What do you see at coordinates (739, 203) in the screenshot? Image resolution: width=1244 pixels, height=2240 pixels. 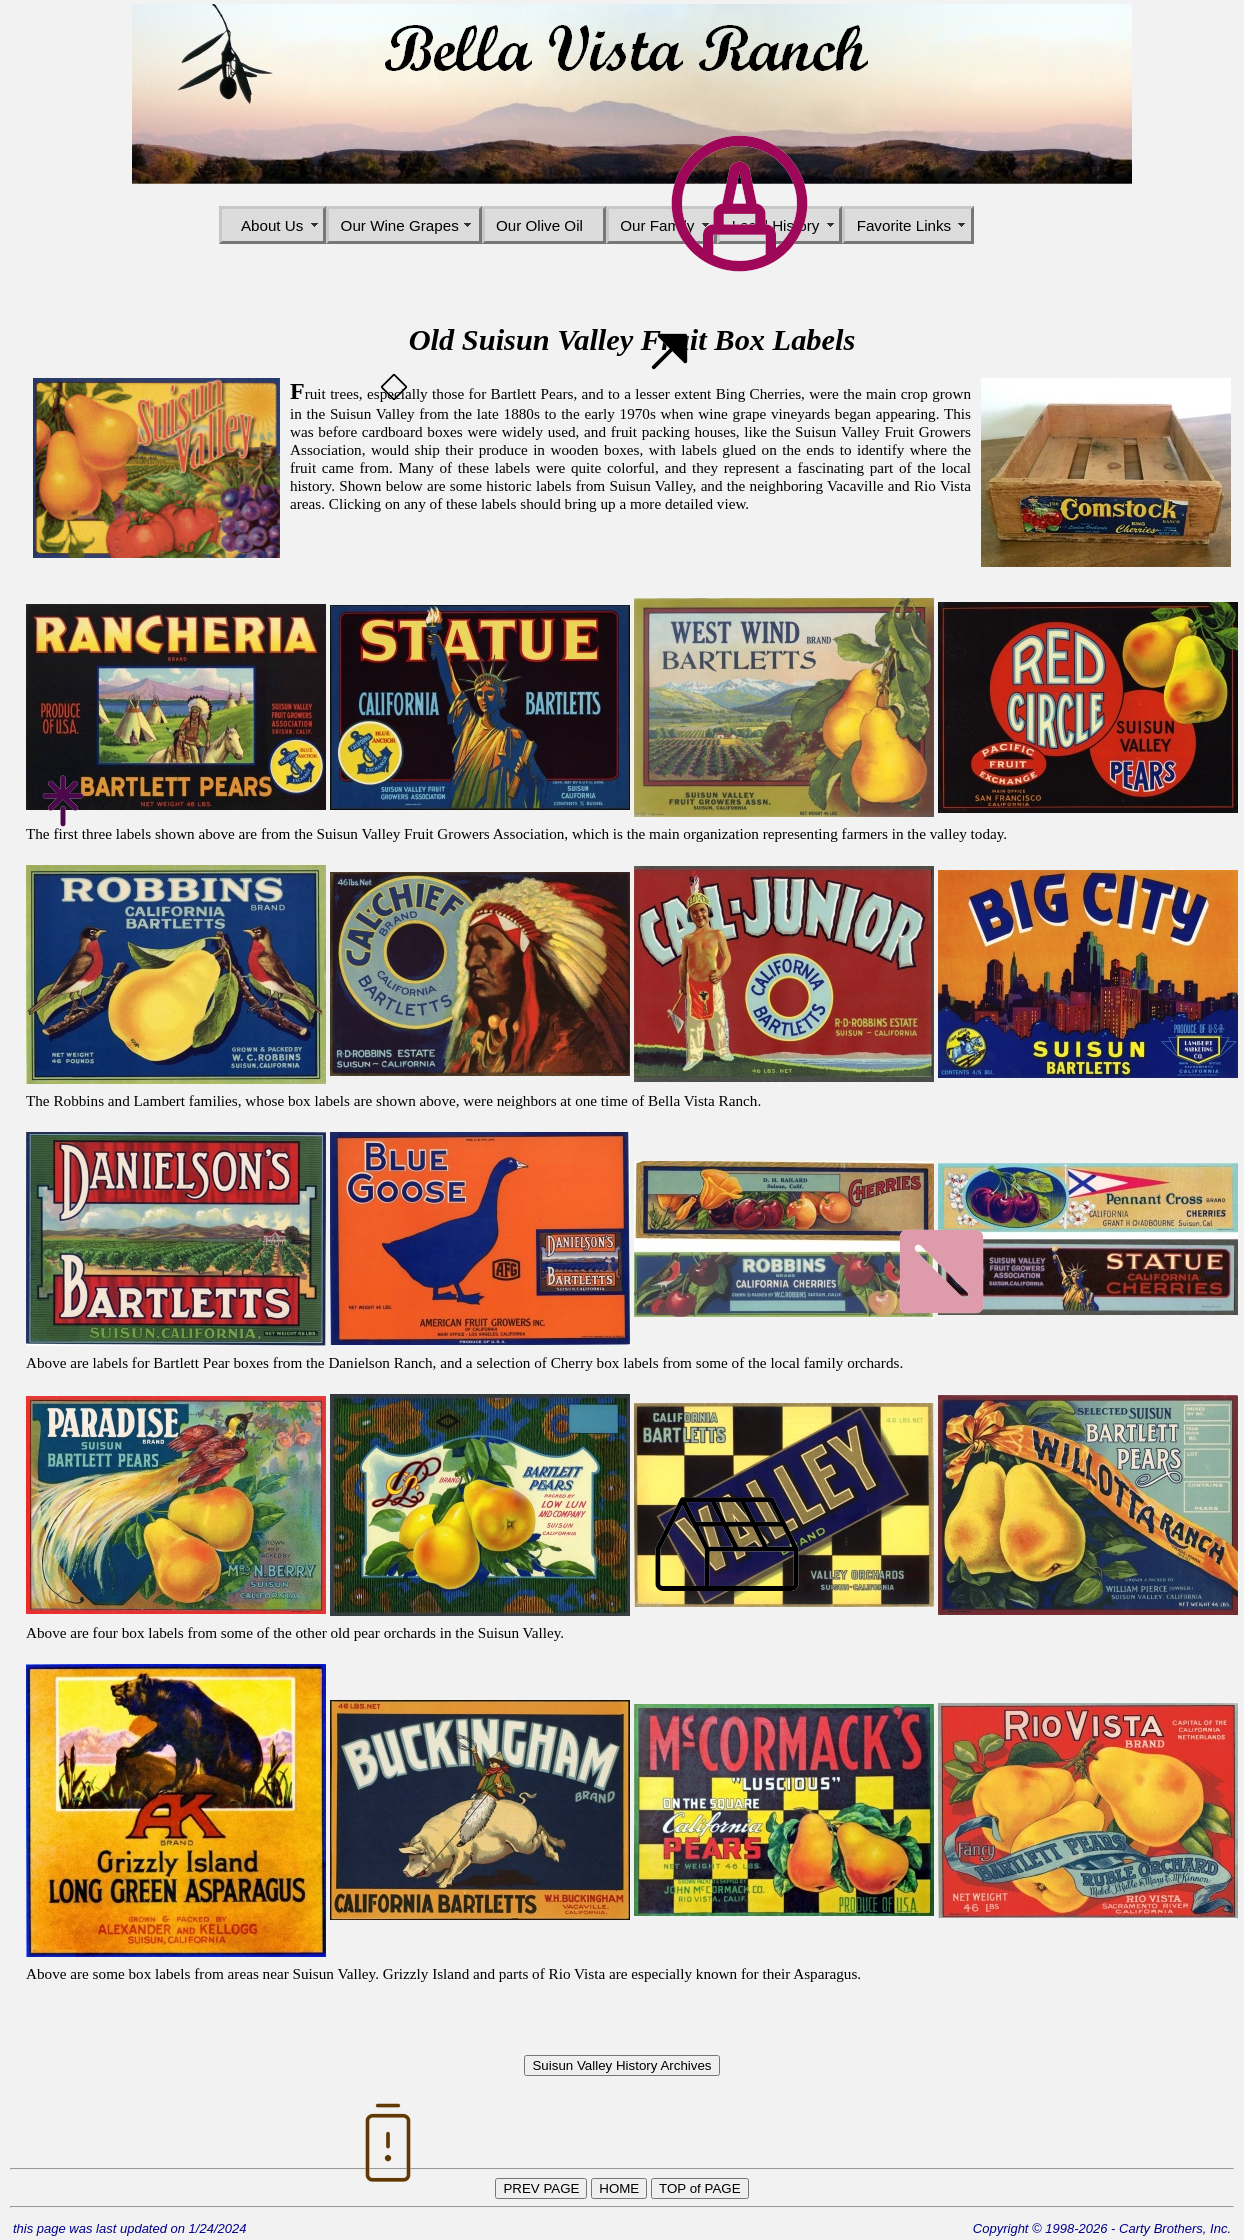 I see `select marker or highlighter tool` at bounding box center [739, 203].